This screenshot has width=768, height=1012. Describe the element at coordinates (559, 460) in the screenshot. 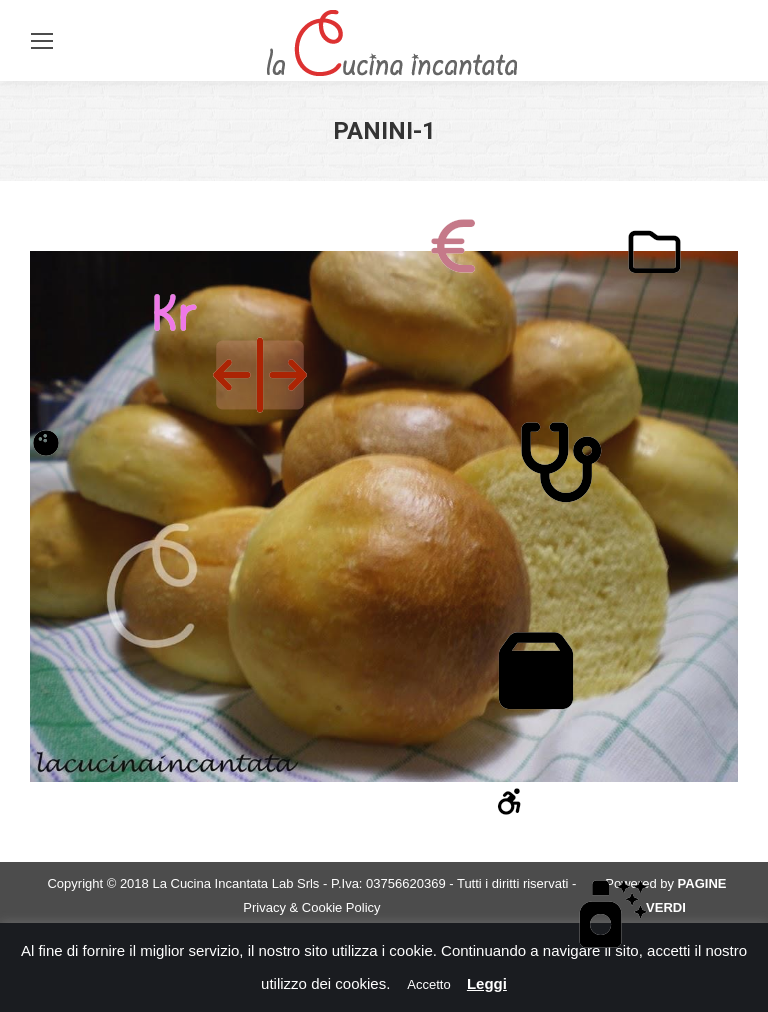

I see `access health or medical features` at that location.